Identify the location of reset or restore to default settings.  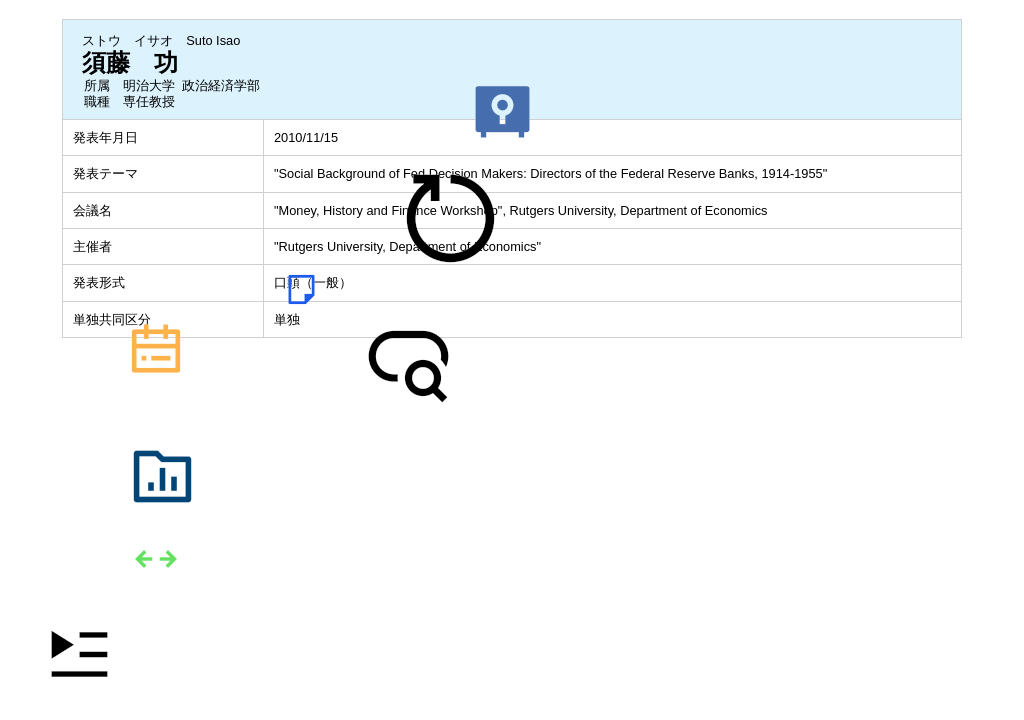
(450, 218).